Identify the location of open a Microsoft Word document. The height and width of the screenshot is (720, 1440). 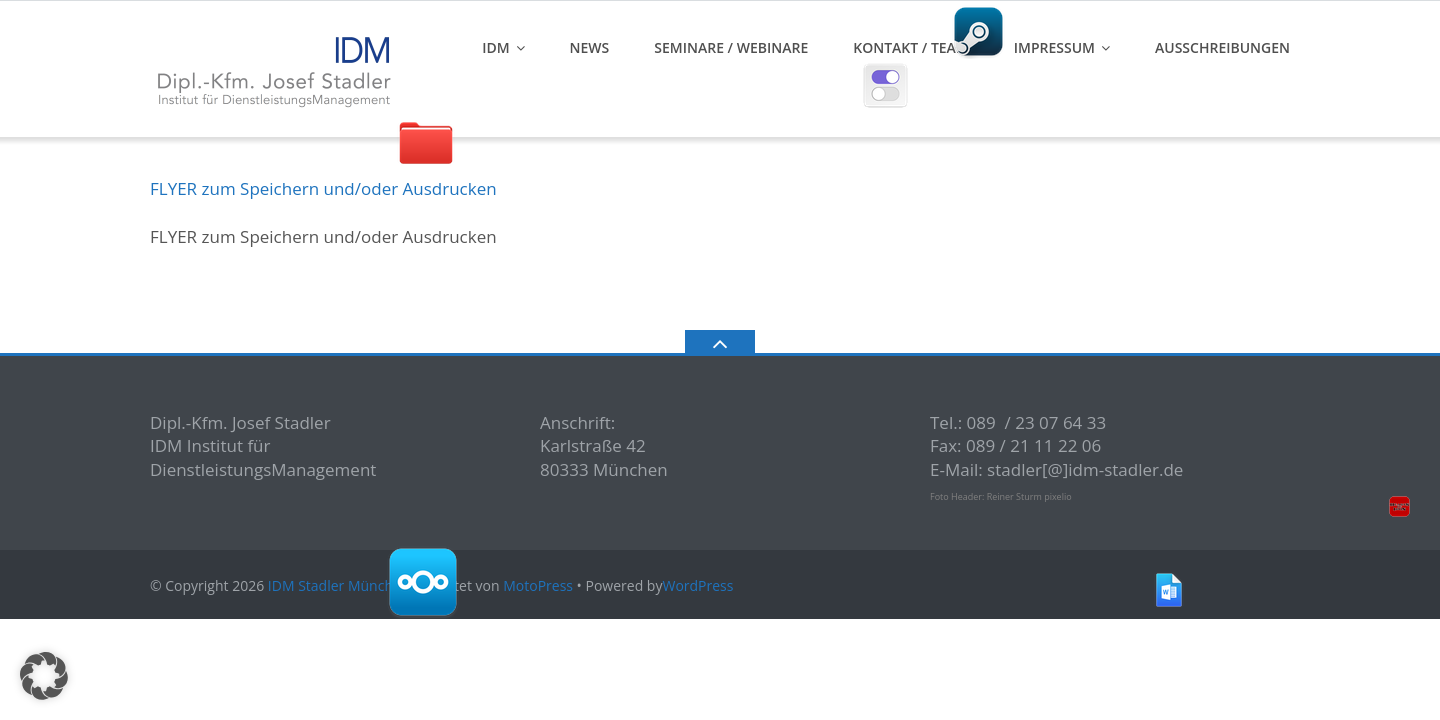
(1169, 590).